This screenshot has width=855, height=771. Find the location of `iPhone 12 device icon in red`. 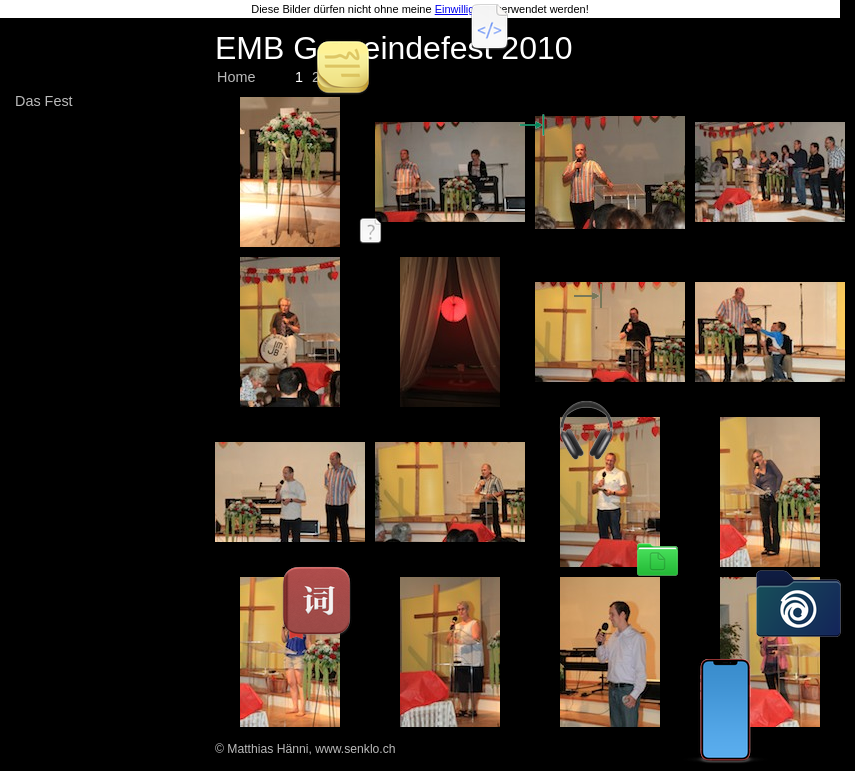

iPhone 12 device icon in red is located at coordinates (725, 711).